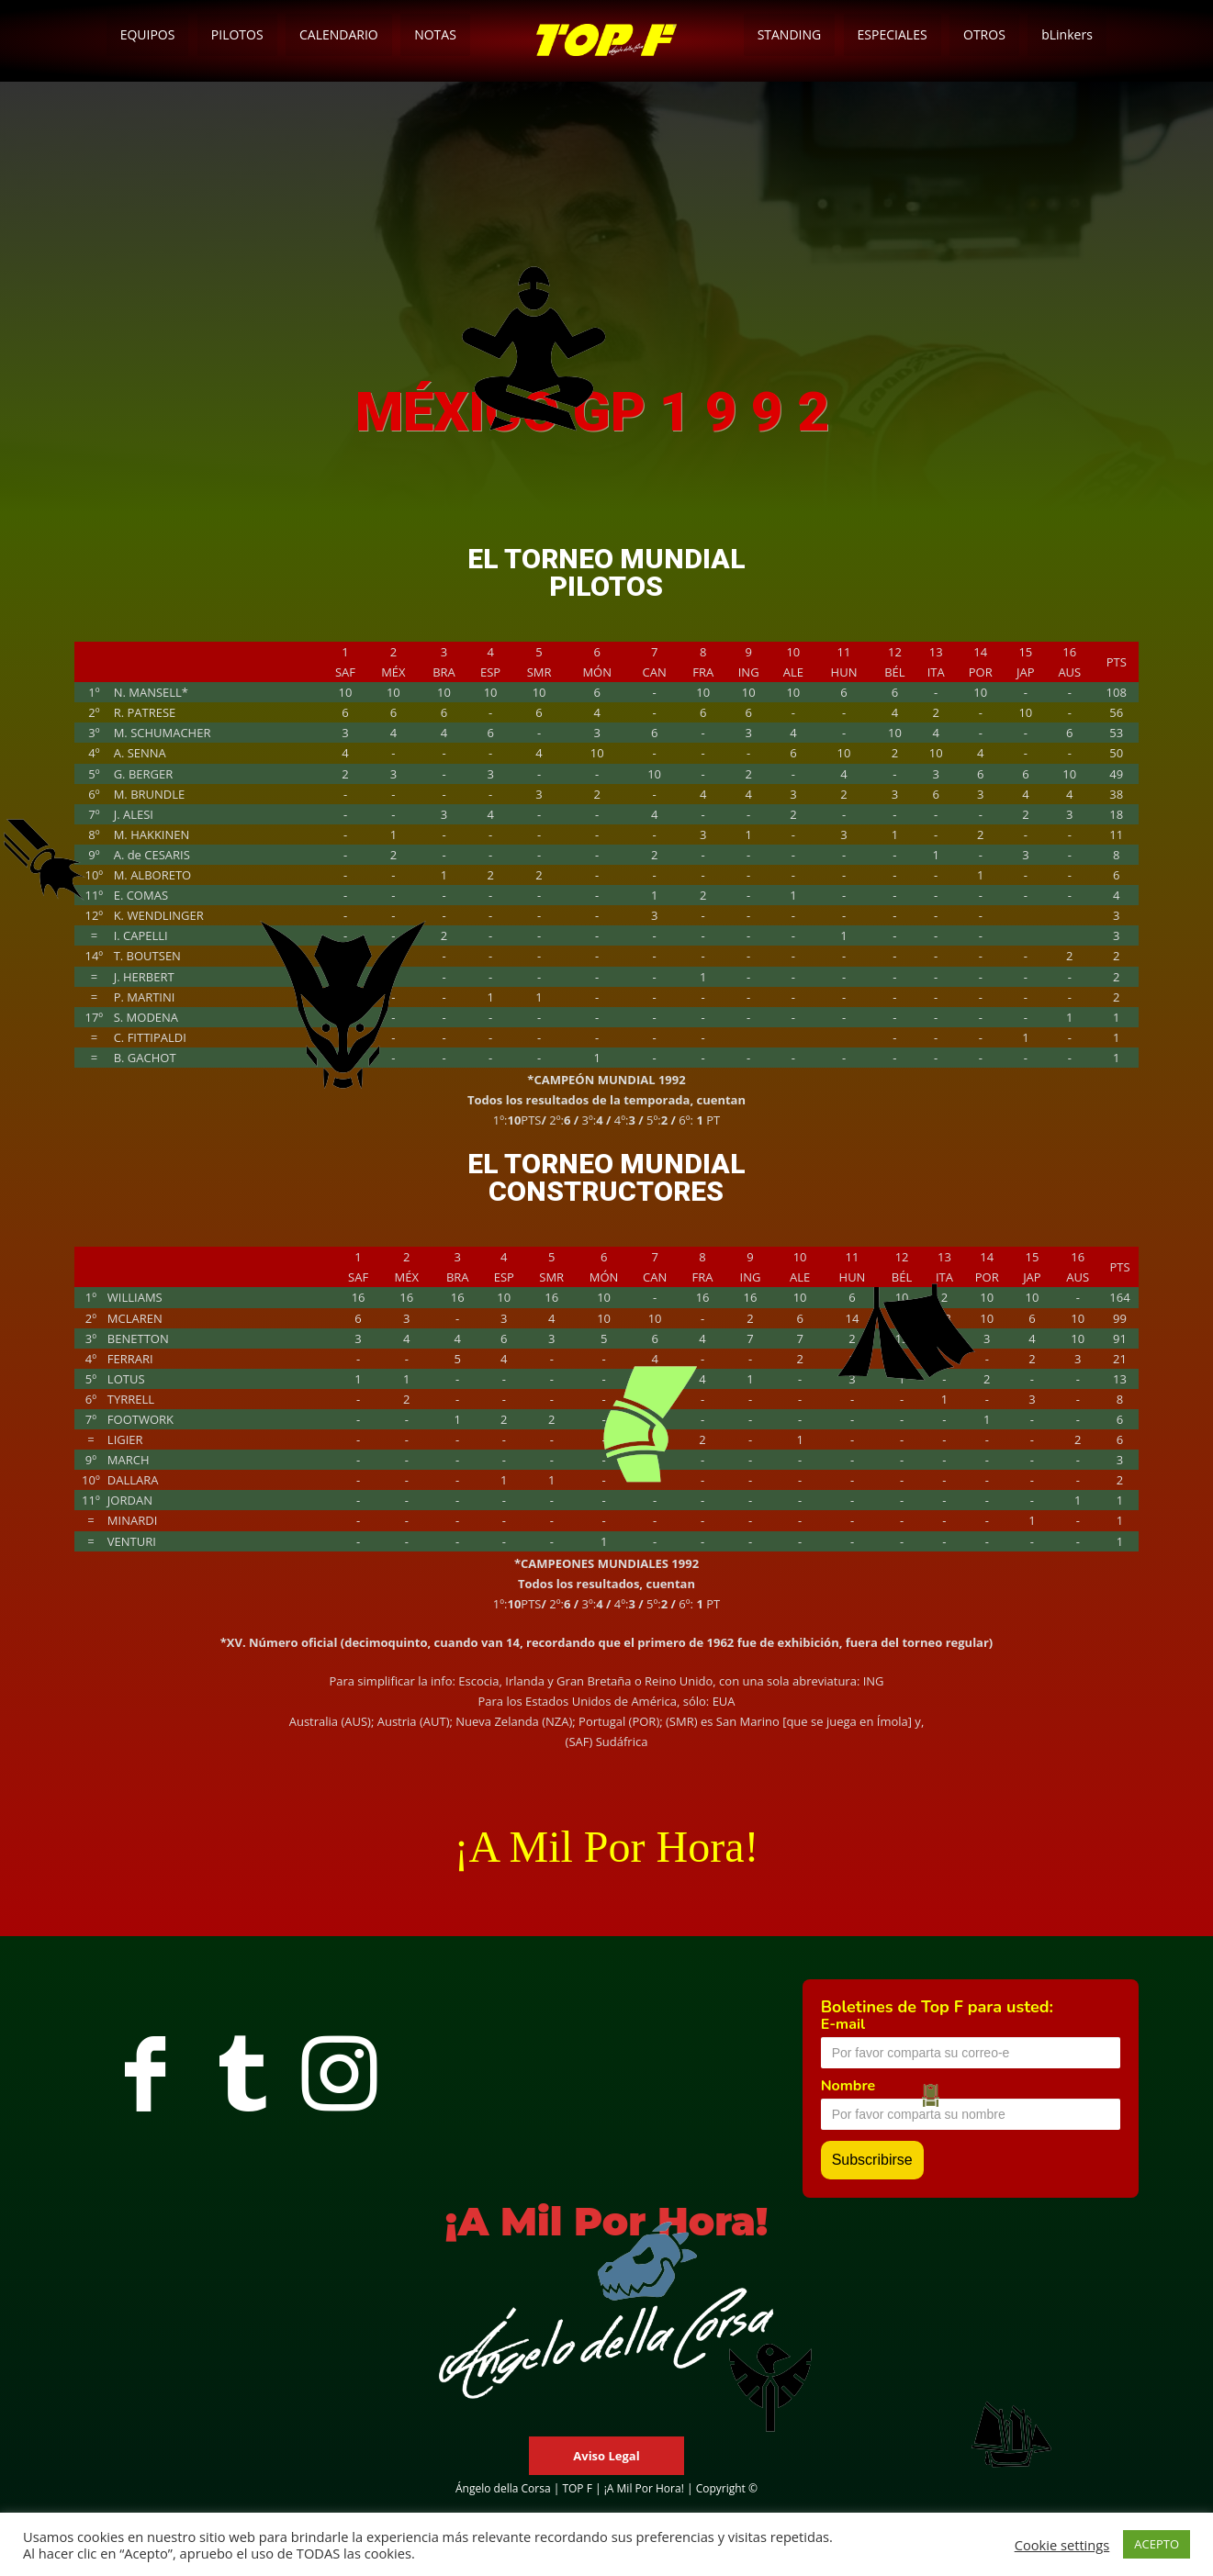 The height and width of the screenshot is (2576, 1213). I want to click on select elbow pad equipment for your character, so click(640, 1424).